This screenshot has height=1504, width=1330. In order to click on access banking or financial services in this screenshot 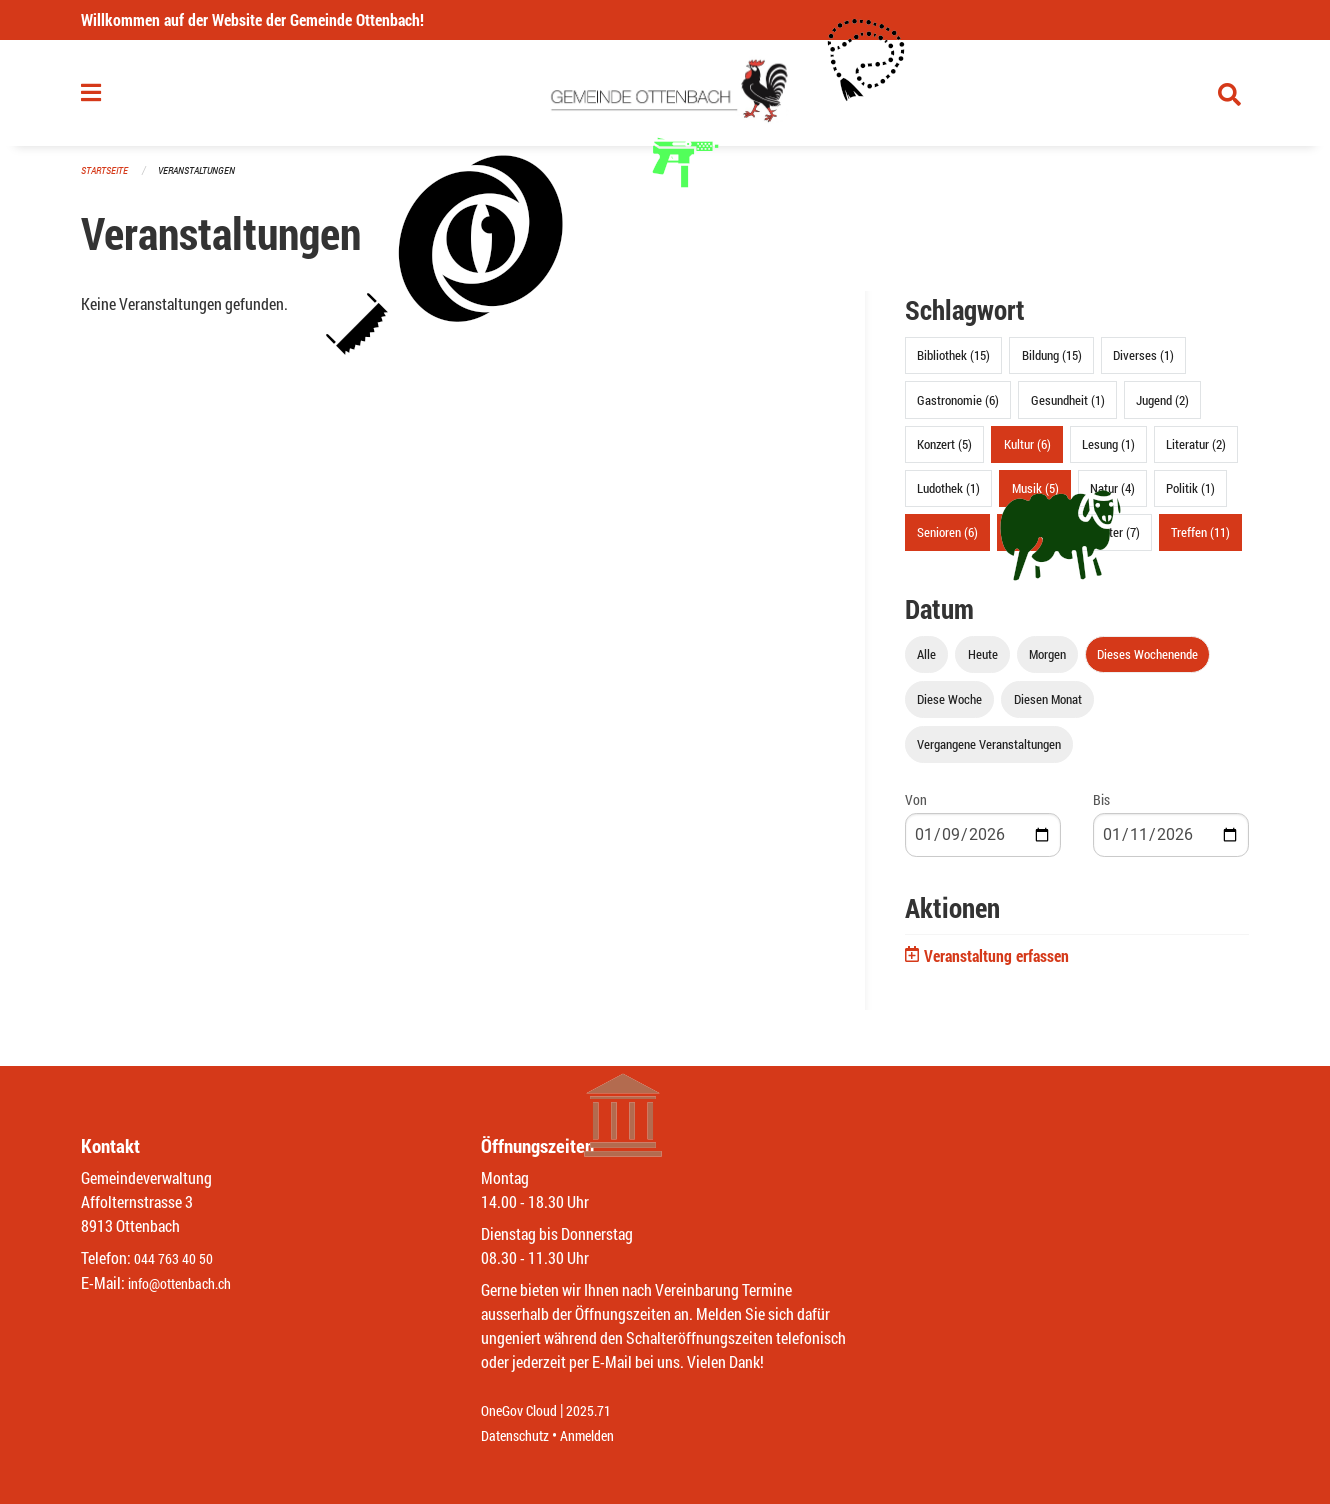, I will do `click(623, 1115)`.